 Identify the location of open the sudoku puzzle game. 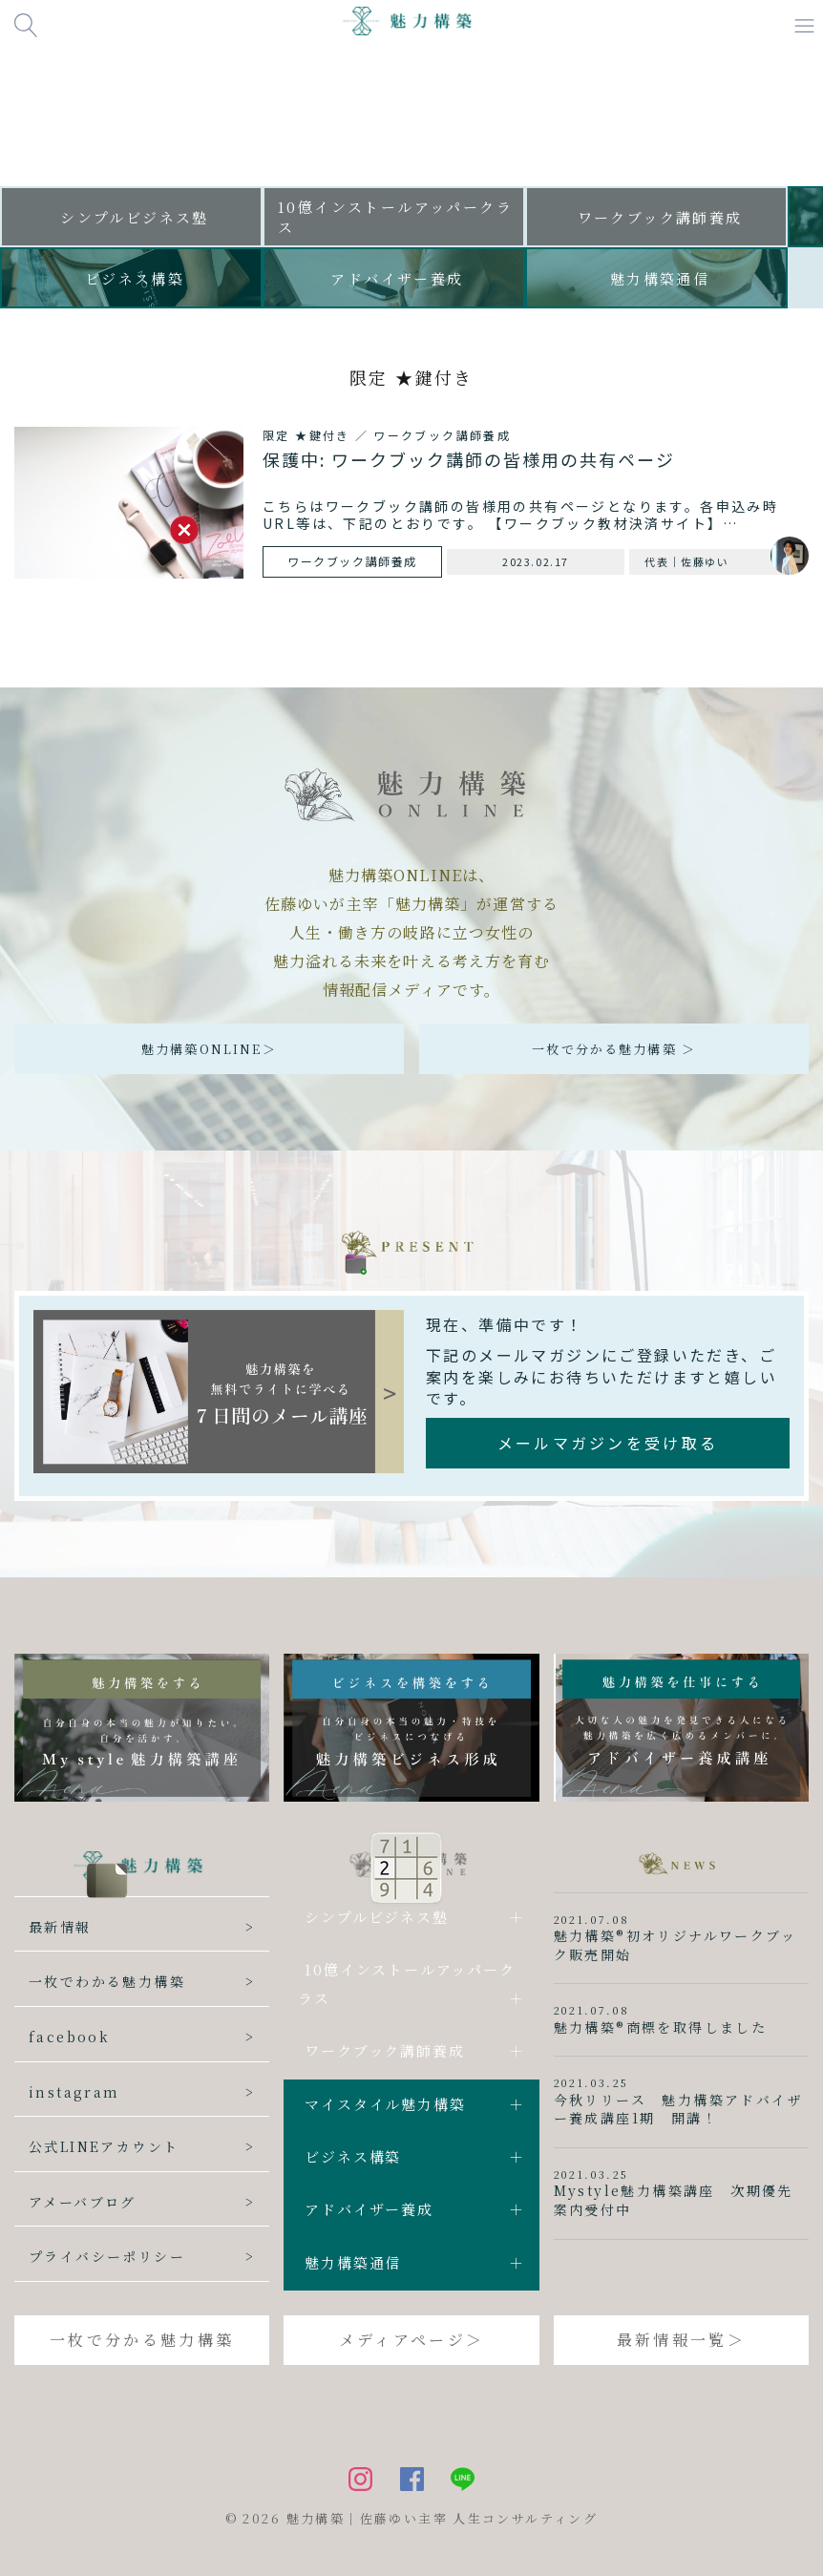
(406, 1868).